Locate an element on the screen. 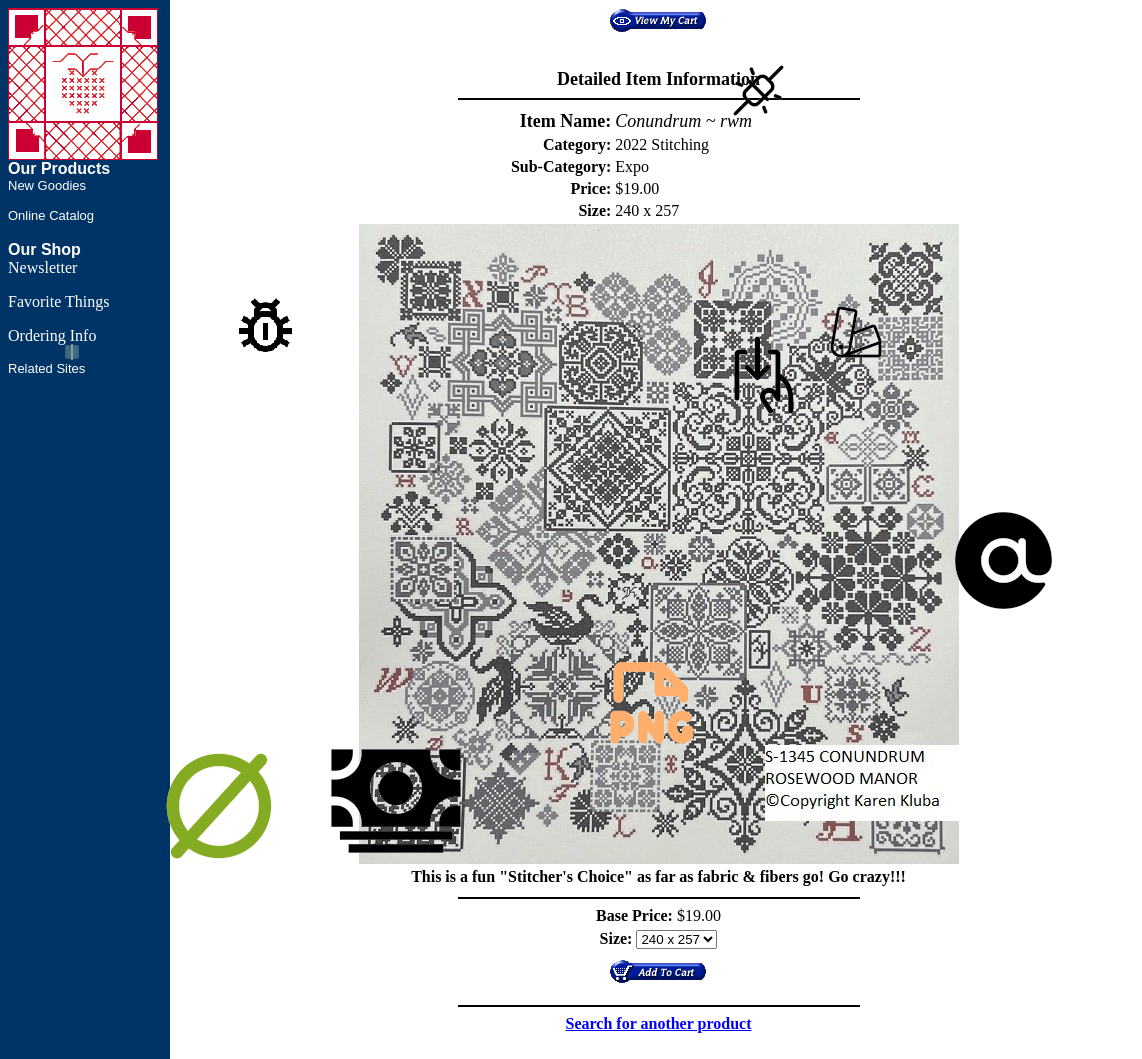  withdraw funds or cash out is located at coordinates (760, 375).